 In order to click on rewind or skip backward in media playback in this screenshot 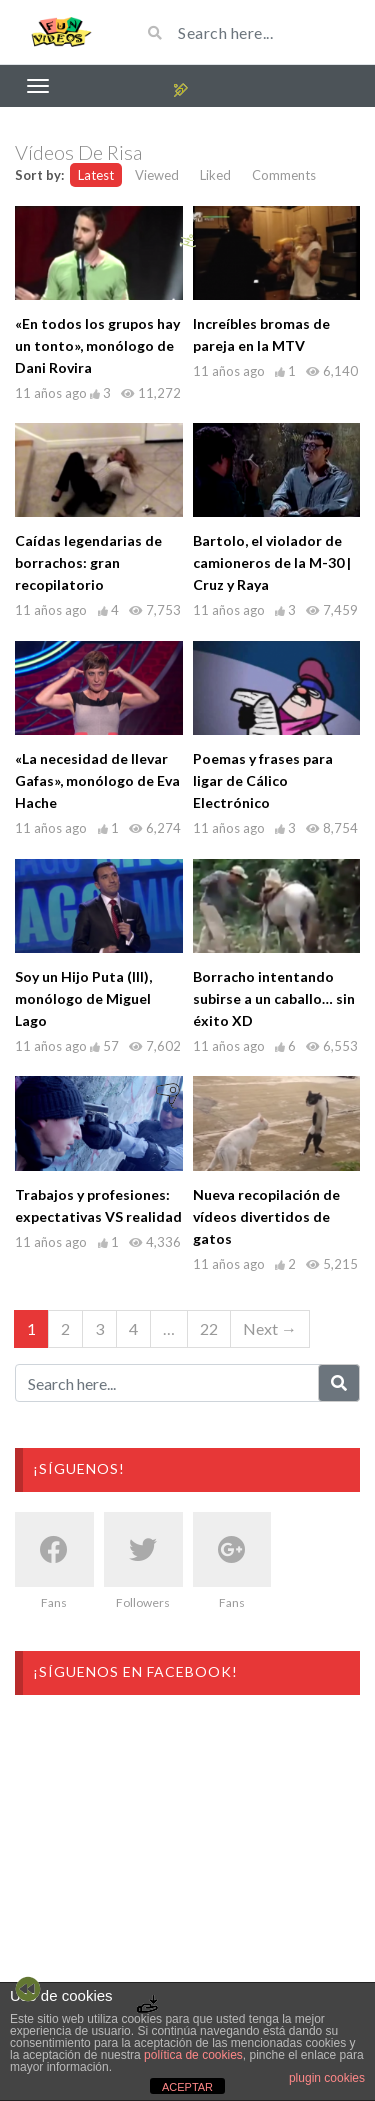, I will do `click(28, 1989)`.